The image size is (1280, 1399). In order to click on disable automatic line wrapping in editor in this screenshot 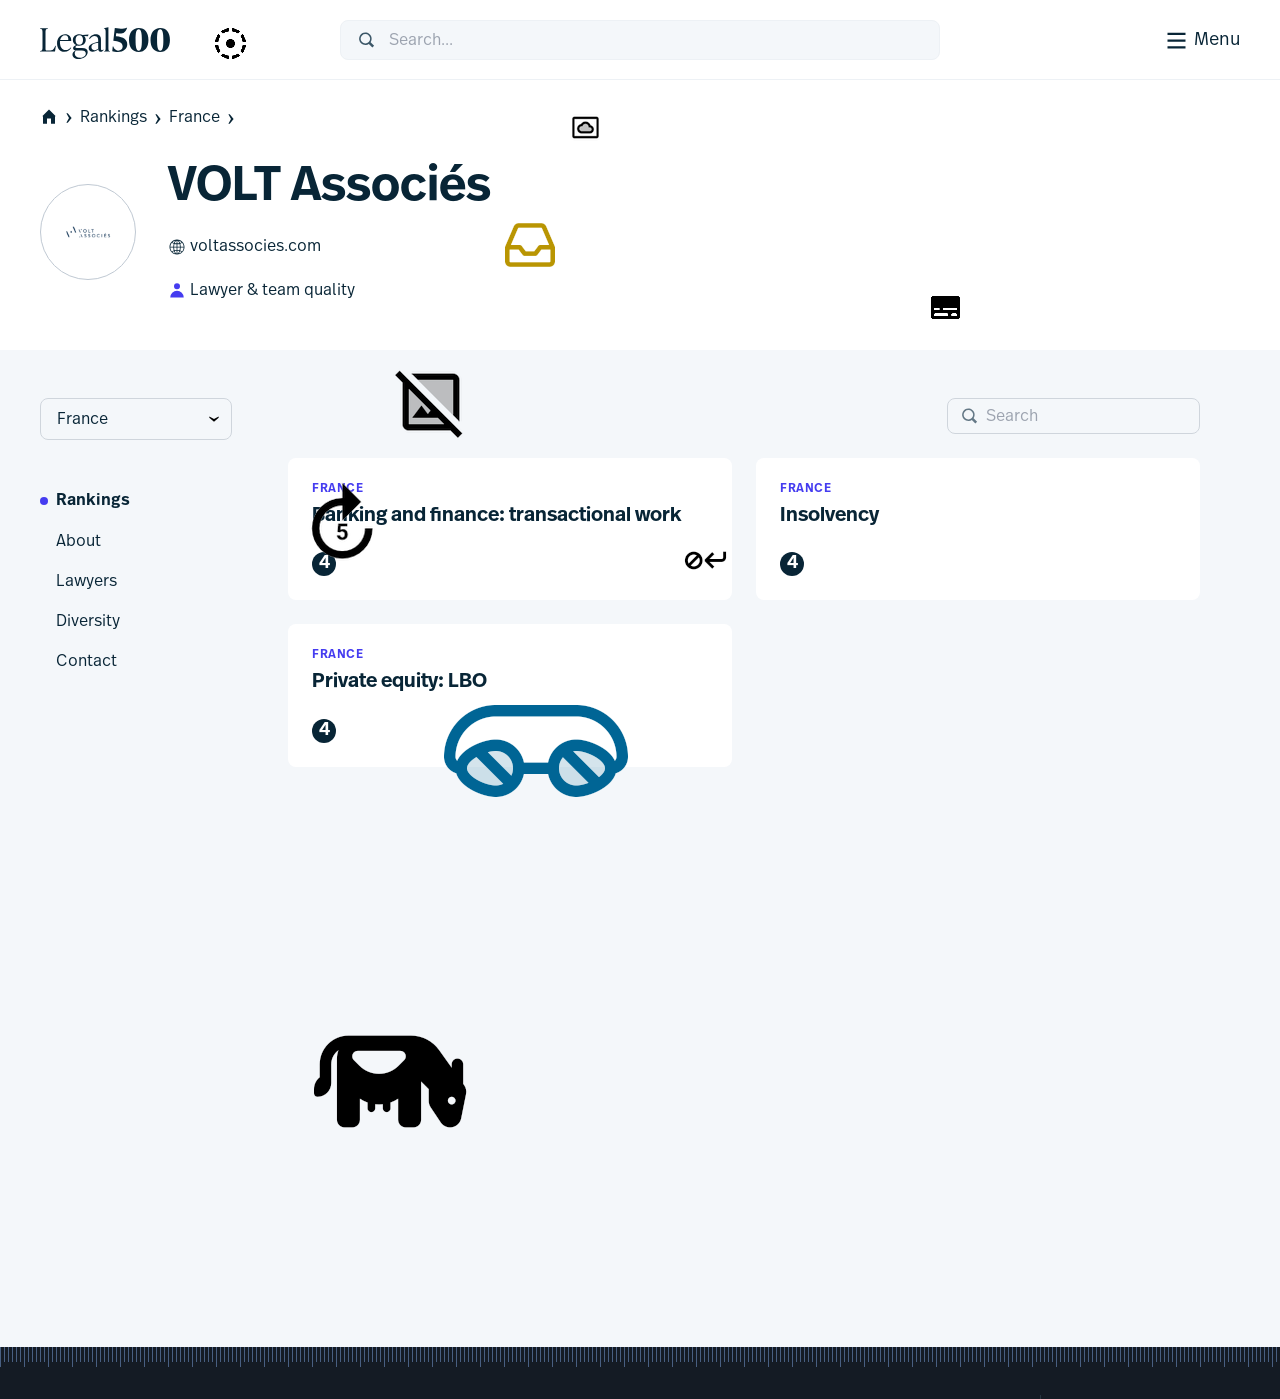, I will do `click(705, 560)`.